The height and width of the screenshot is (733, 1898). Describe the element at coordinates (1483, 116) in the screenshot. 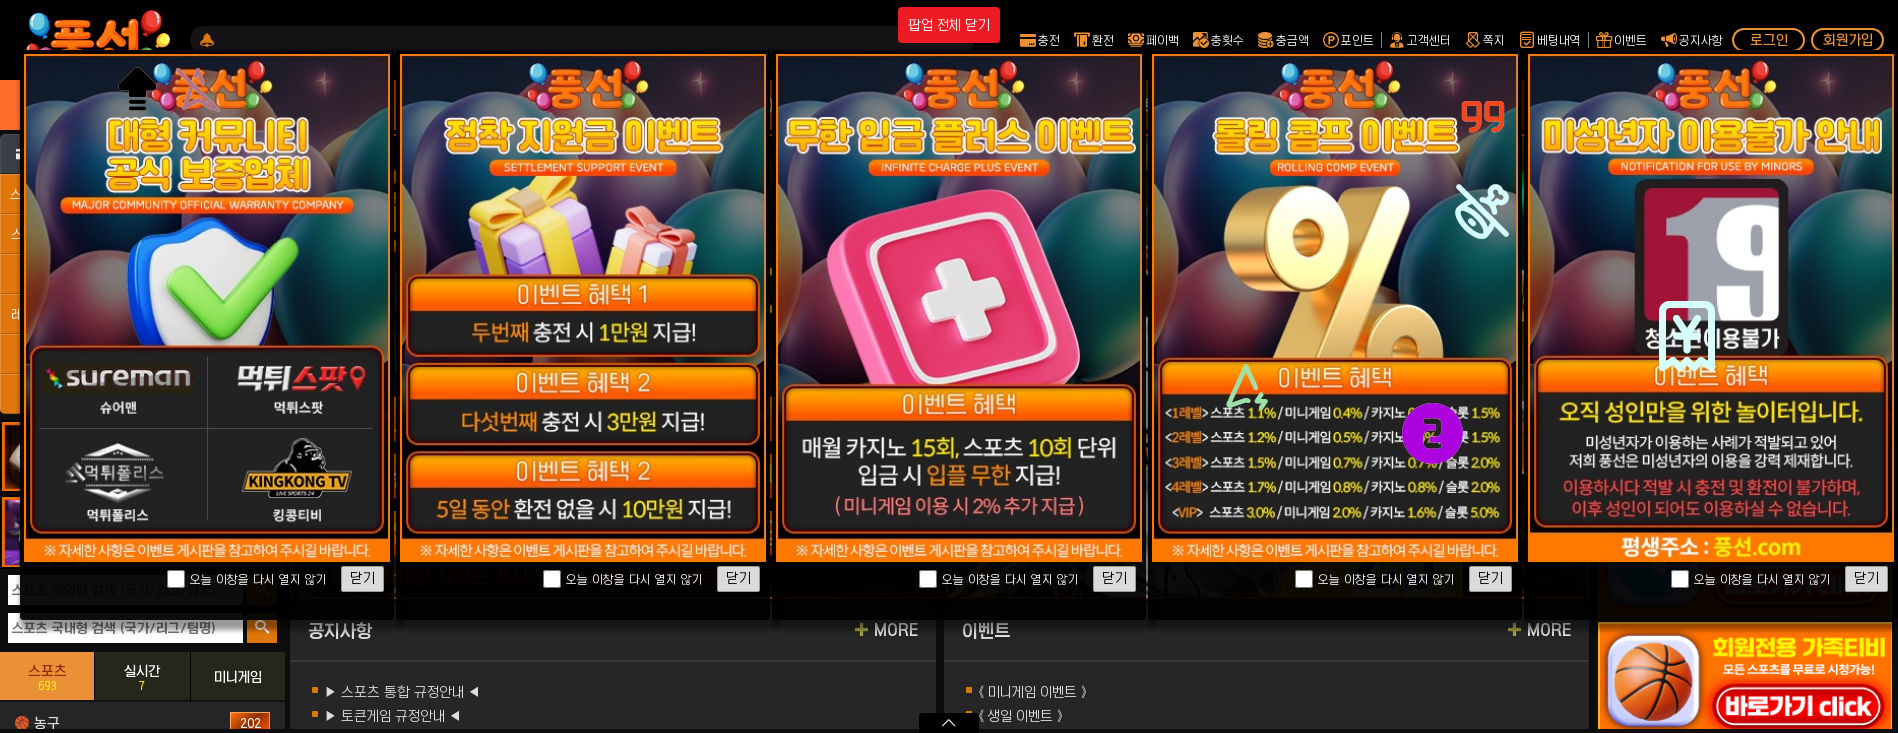

I see `view testimonials or customer quotes` at that location.